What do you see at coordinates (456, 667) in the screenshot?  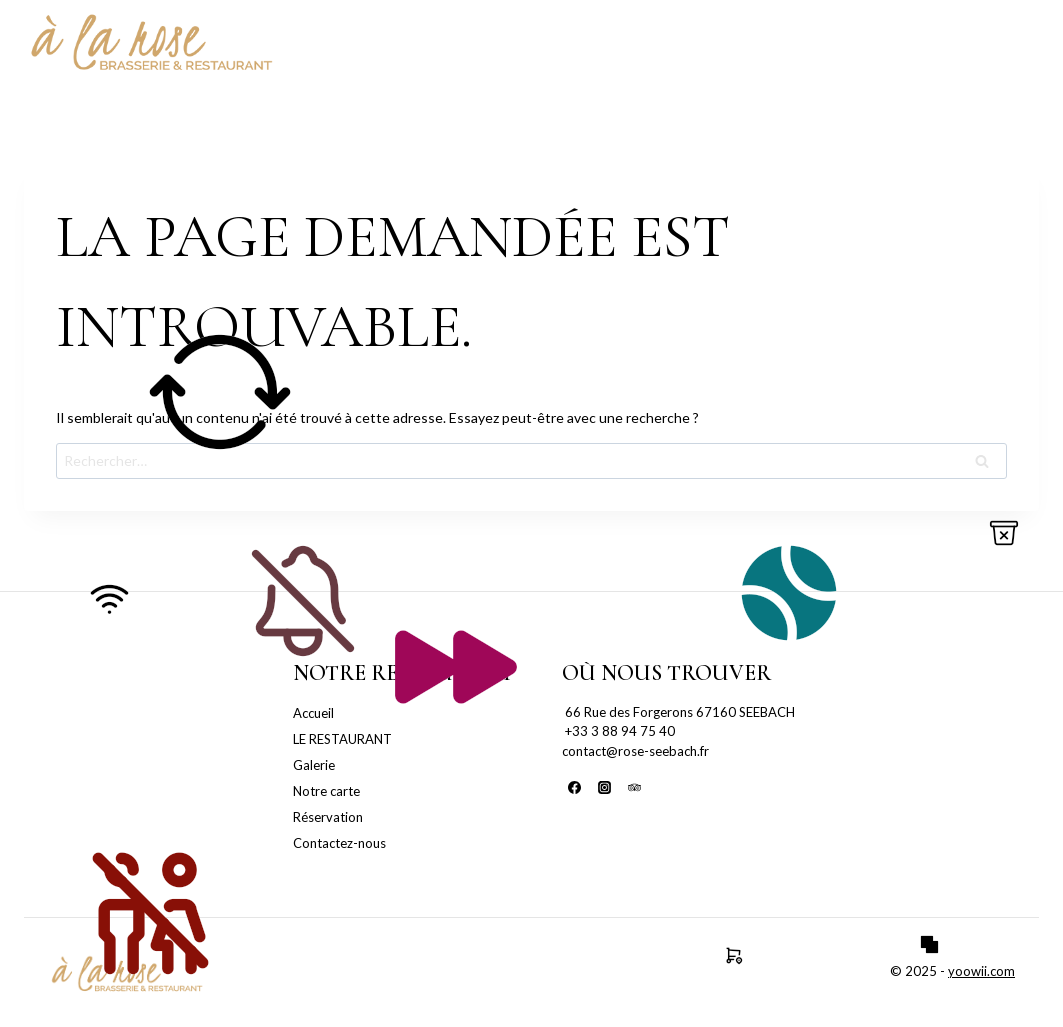 I see `skip to the next track` at bounding box center [456, 667].